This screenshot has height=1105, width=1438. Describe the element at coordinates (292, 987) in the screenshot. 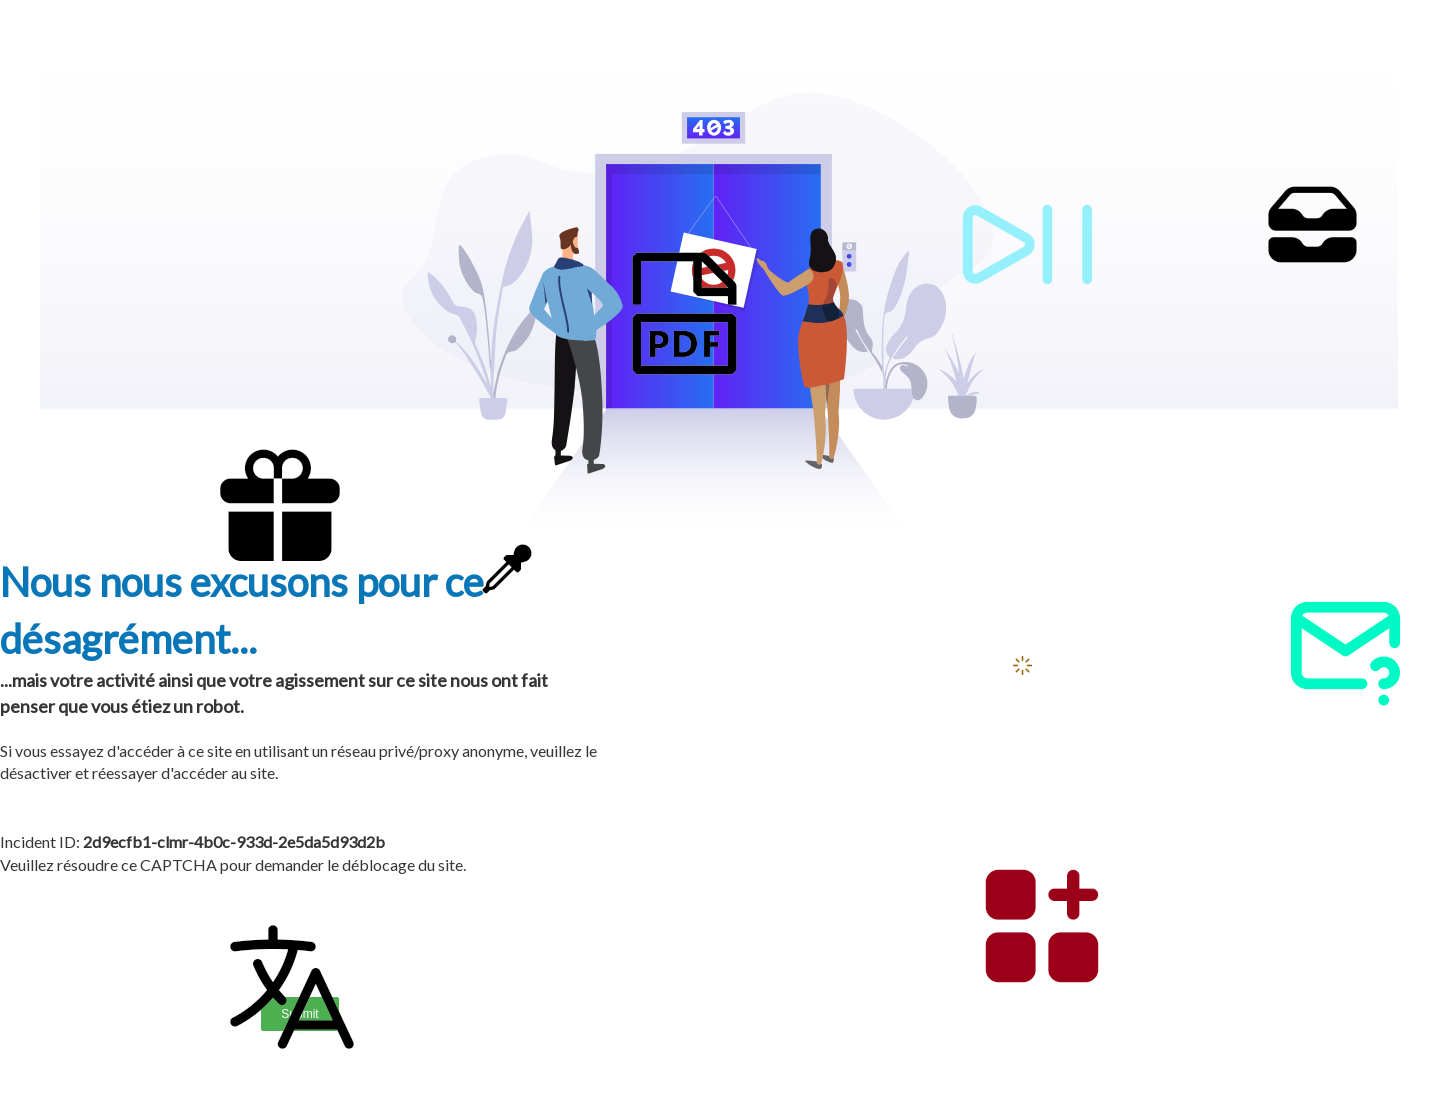

I see `change language settings` at that location.